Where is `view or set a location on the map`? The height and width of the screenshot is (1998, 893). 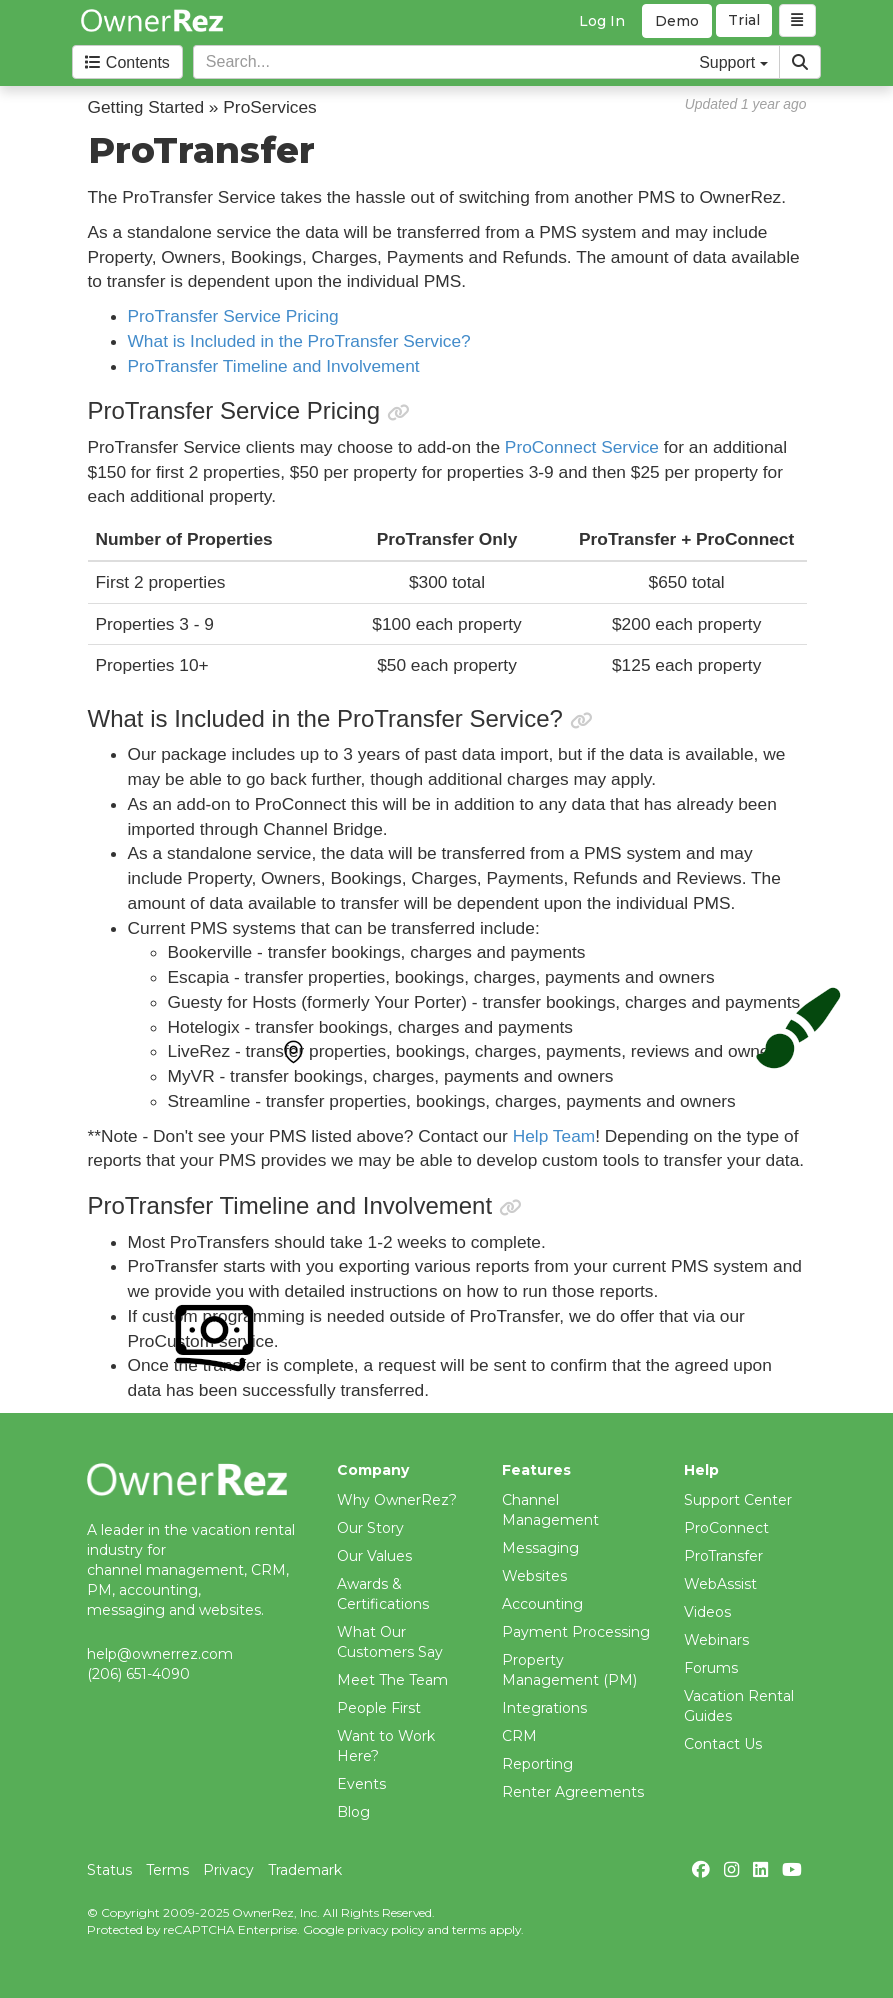
view or set a location on the map is located at coordinates (293, 1051).